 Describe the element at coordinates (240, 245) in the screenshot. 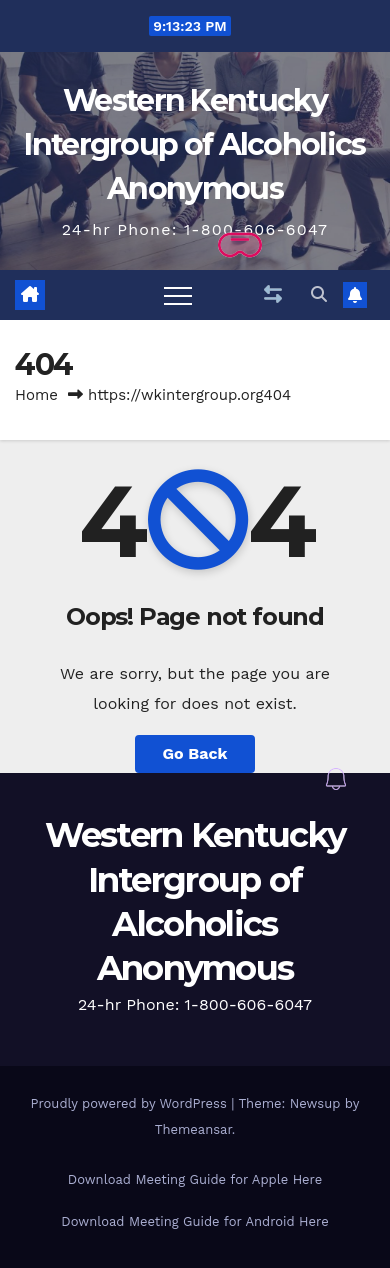

I see `access virtual reality or AR settings` at that location.